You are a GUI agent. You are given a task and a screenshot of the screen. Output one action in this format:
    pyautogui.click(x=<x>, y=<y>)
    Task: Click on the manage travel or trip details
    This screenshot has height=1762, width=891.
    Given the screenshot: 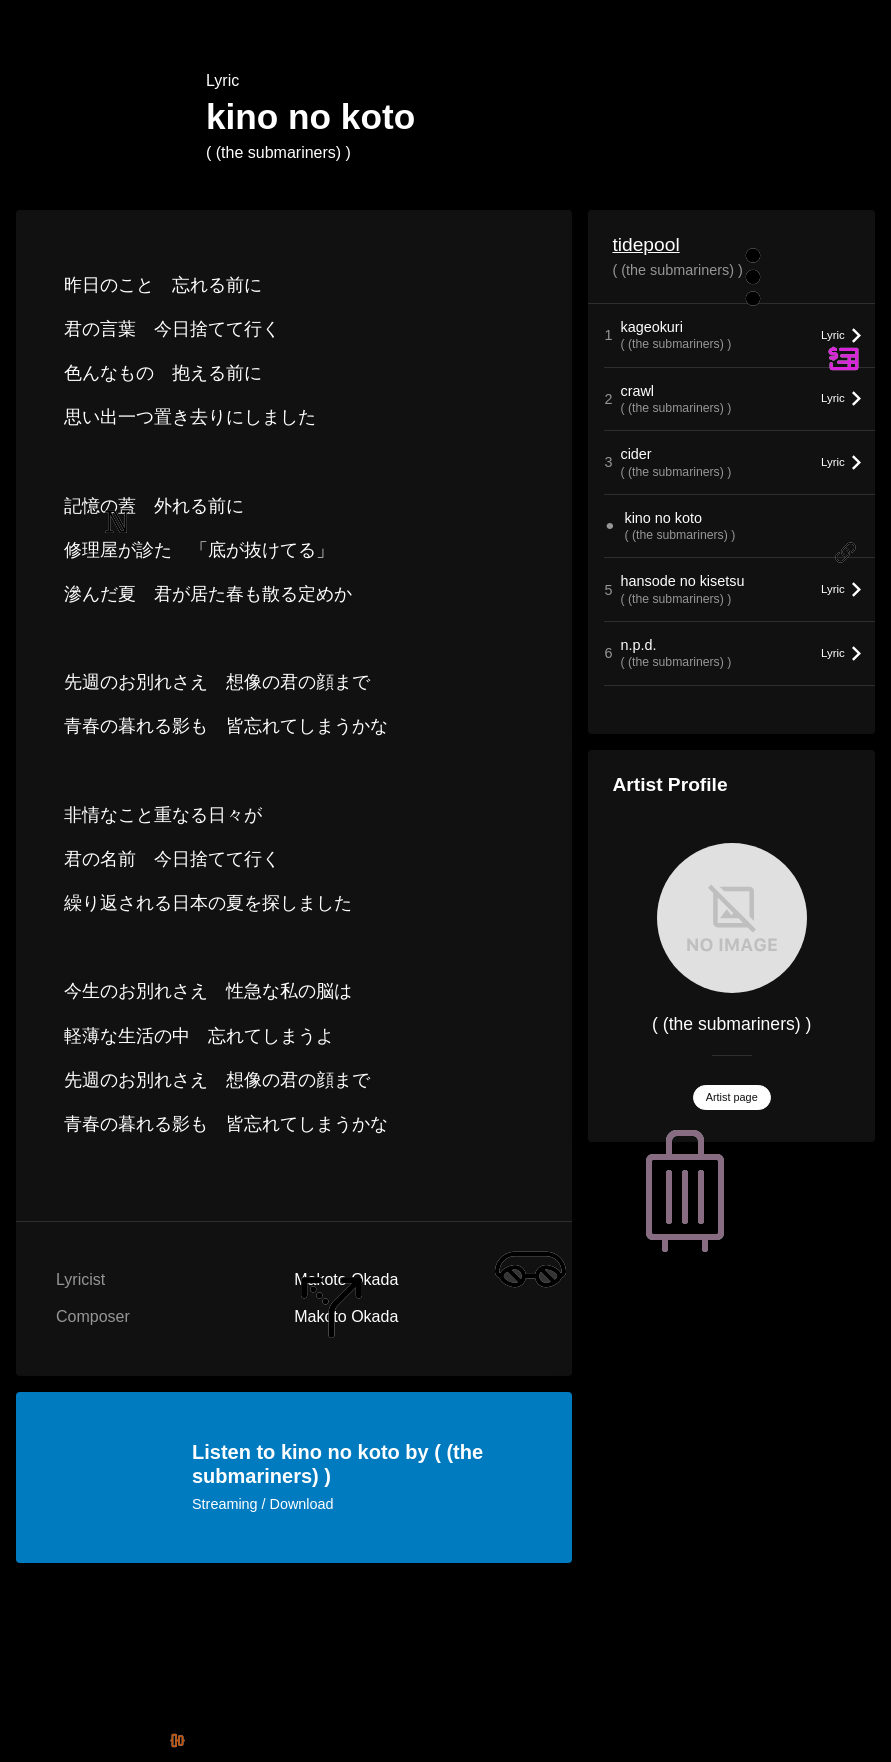 What is the action you would take?
    pyautogui.click(x=685, y=1193)
    